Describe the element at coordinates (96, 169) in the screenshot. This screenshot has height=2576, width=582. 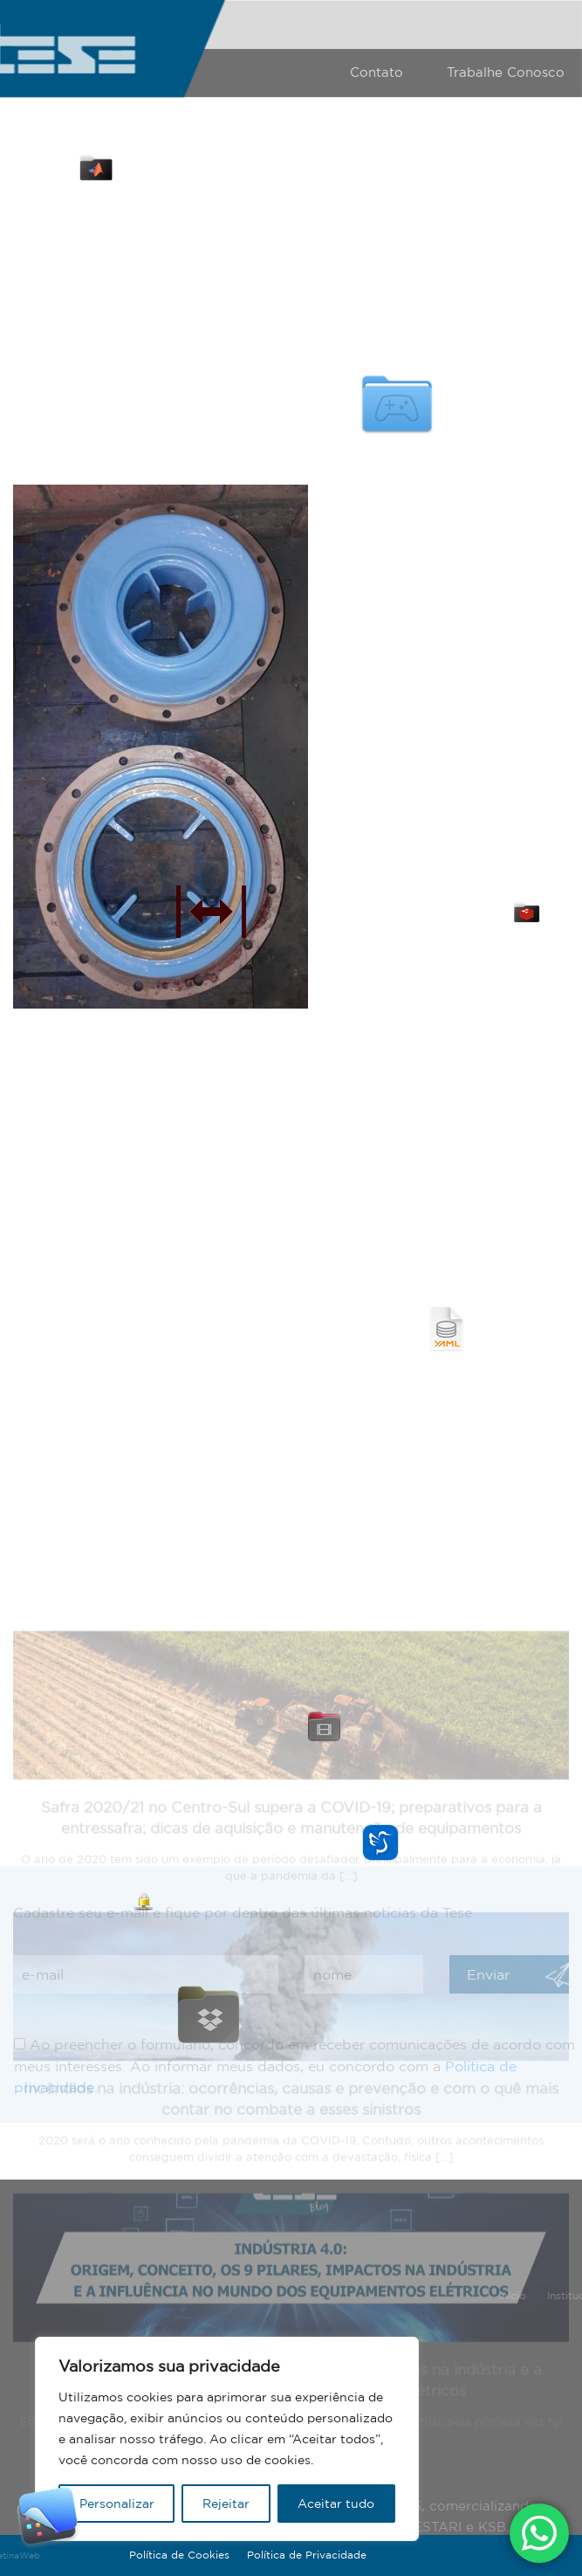
I see `open matlab project files folder` at that location.